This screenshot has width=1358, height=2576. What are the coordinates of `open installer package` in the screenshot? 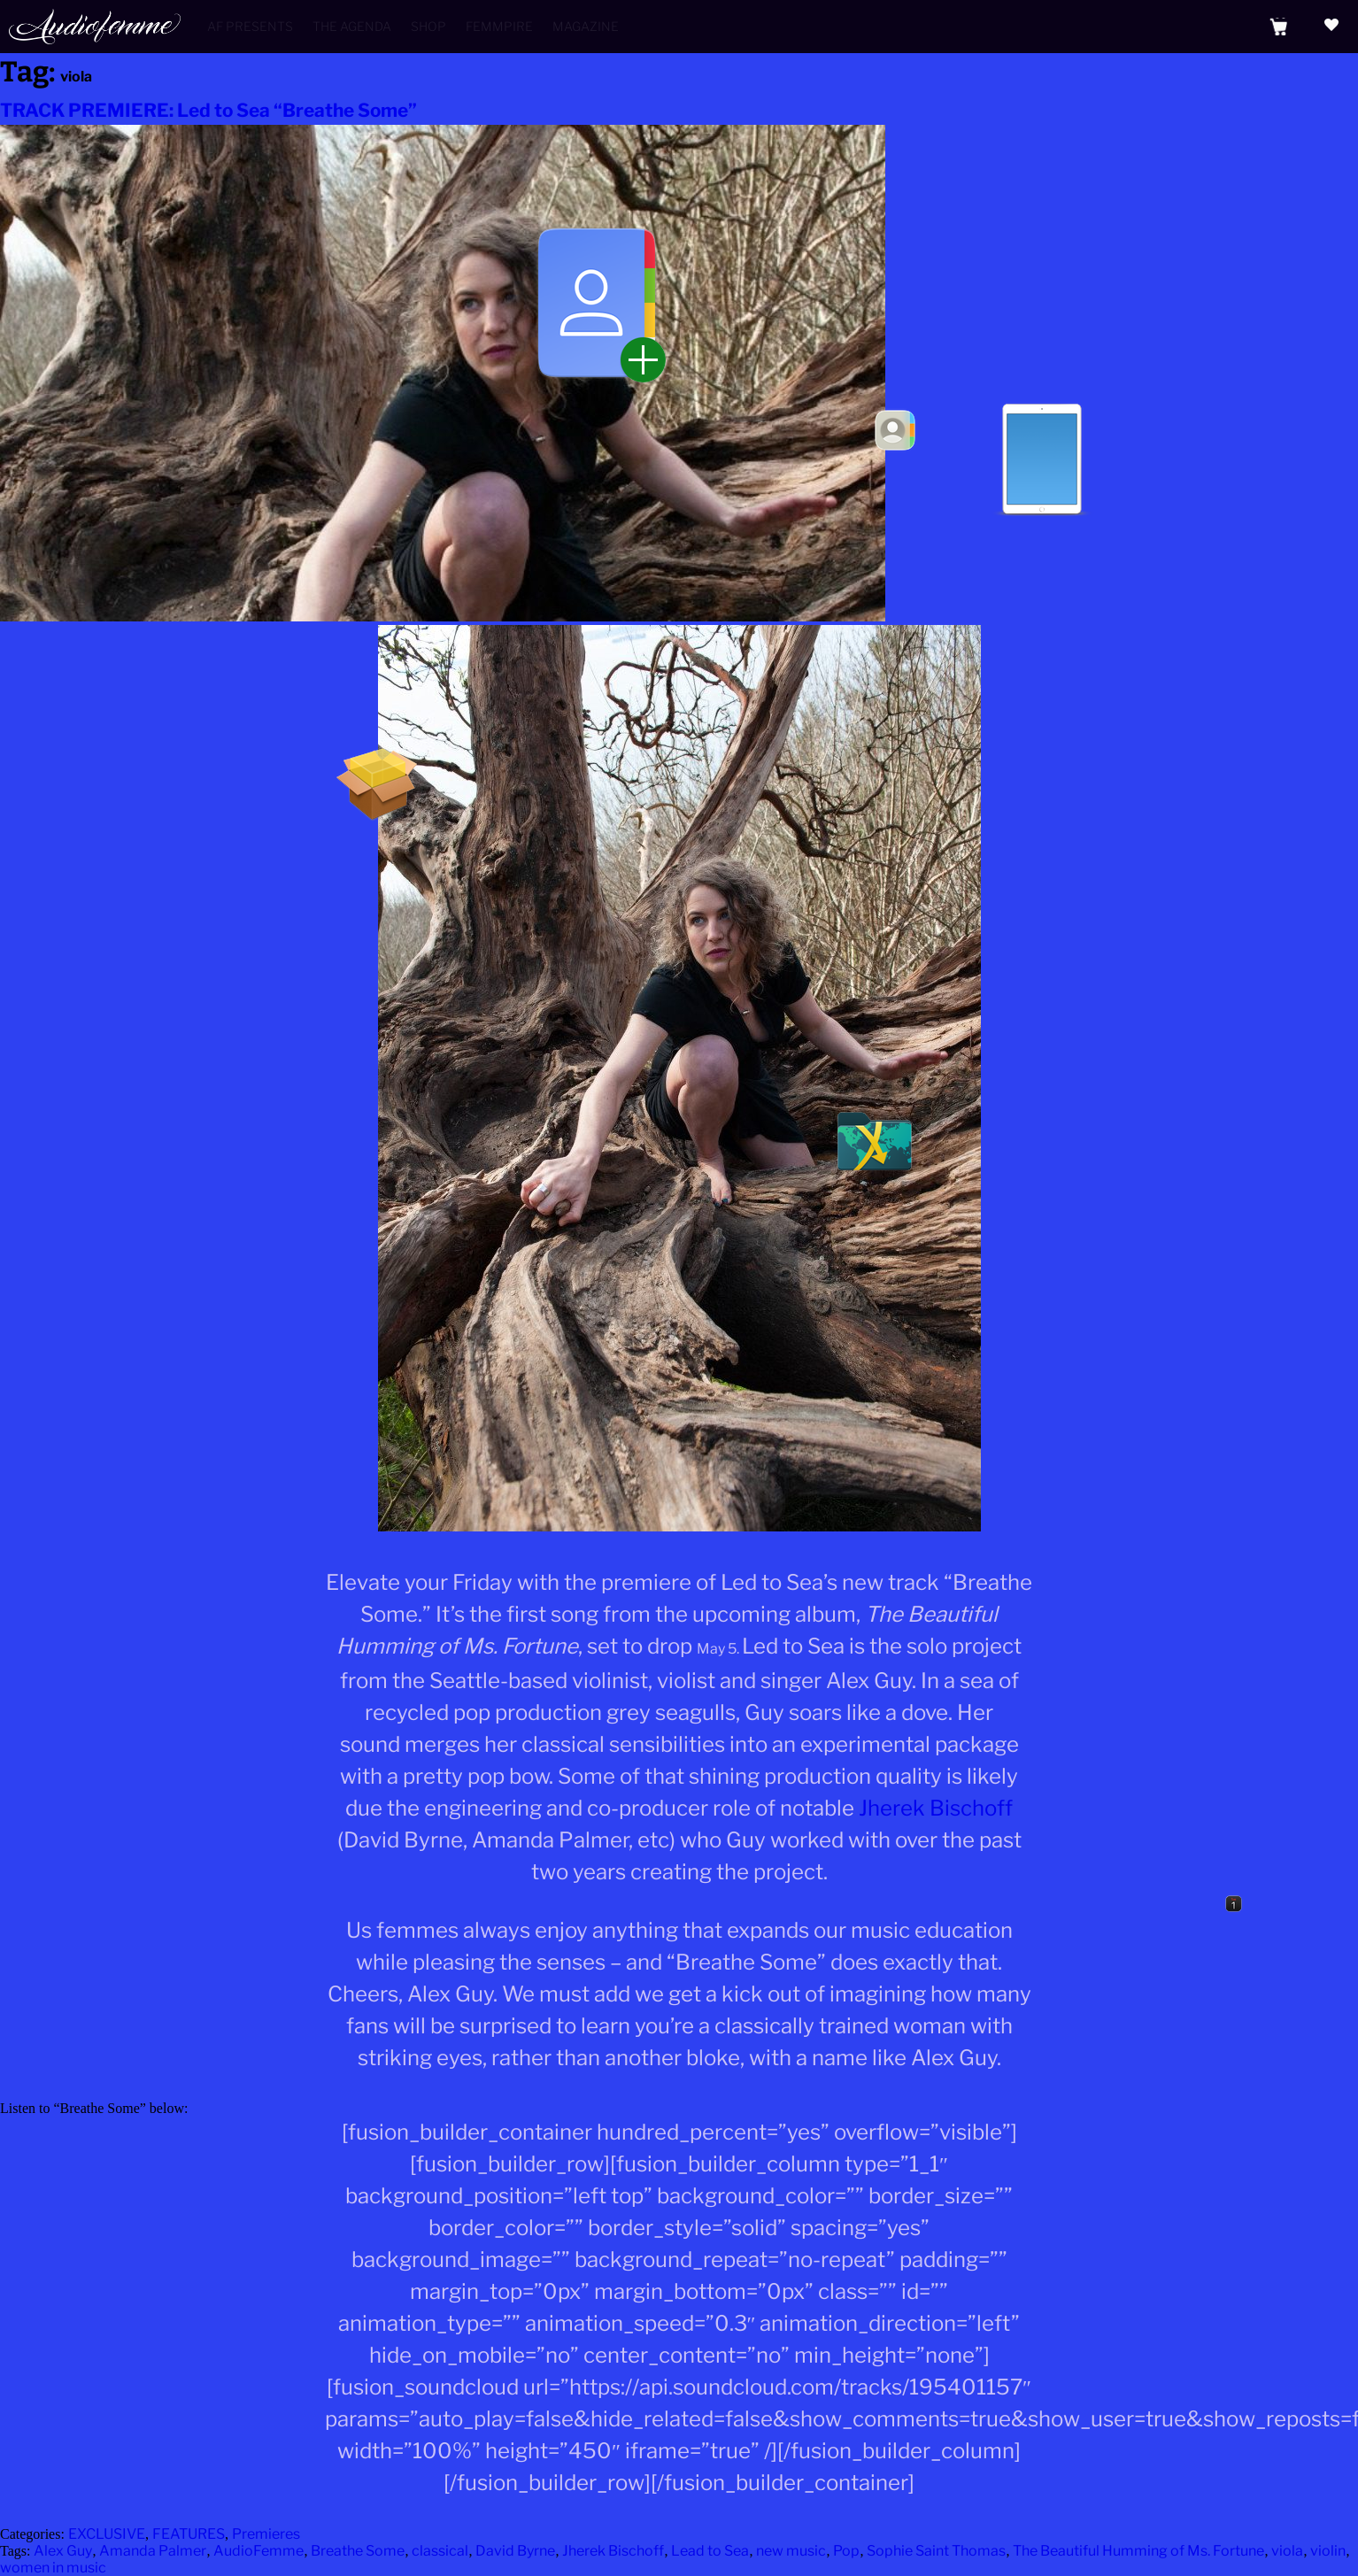 It's located at (378, 783).